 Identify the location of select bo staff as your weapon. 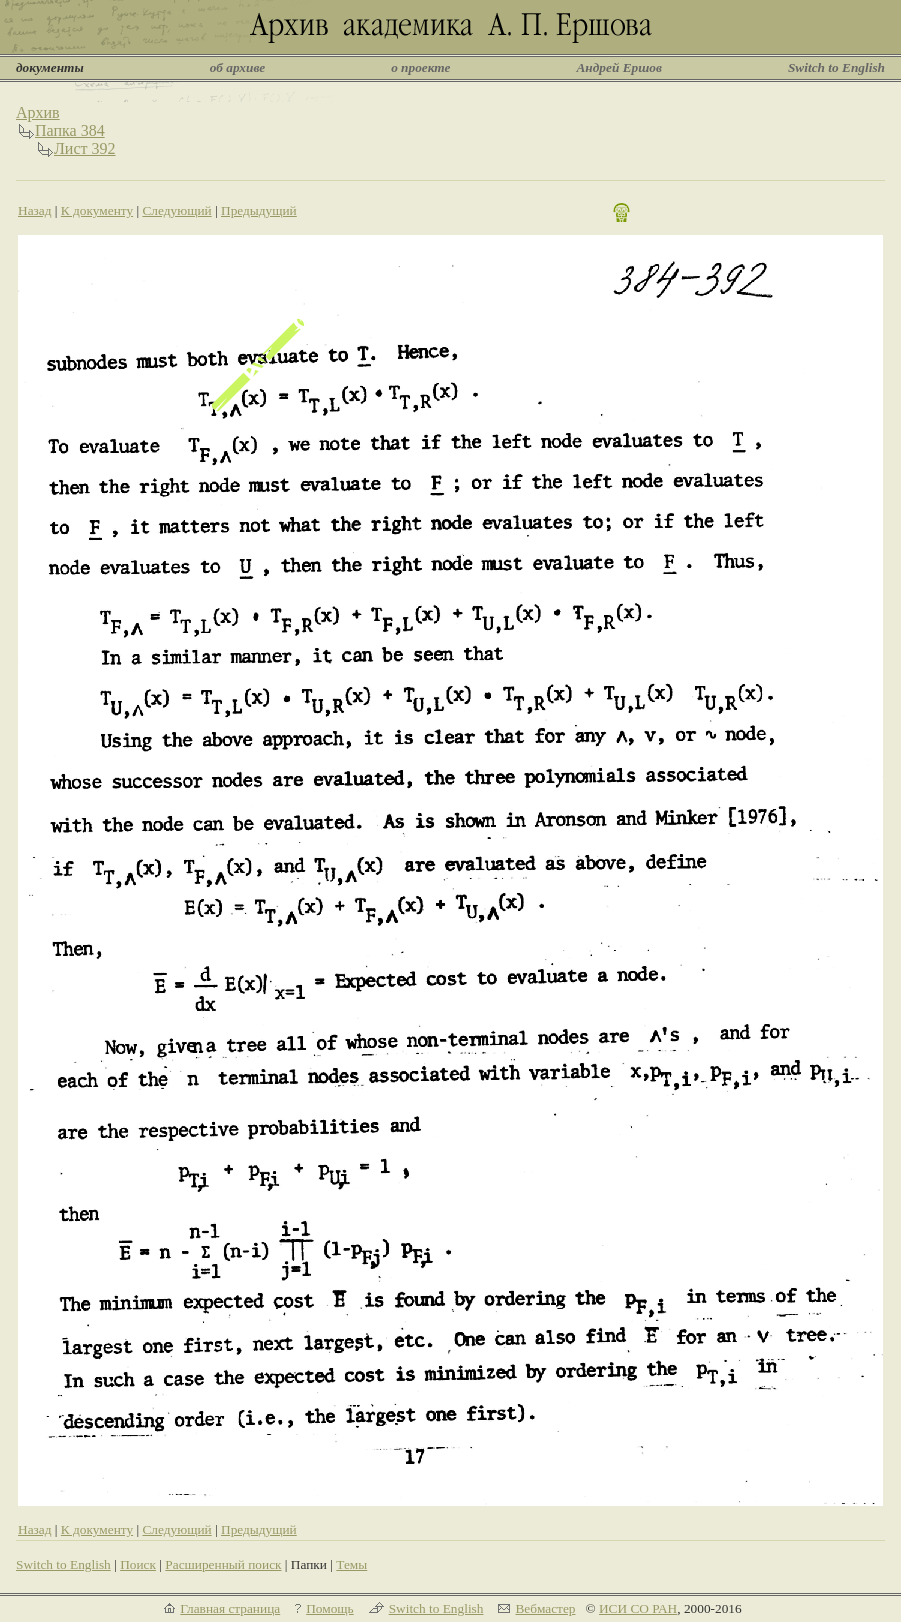
(258, 365).